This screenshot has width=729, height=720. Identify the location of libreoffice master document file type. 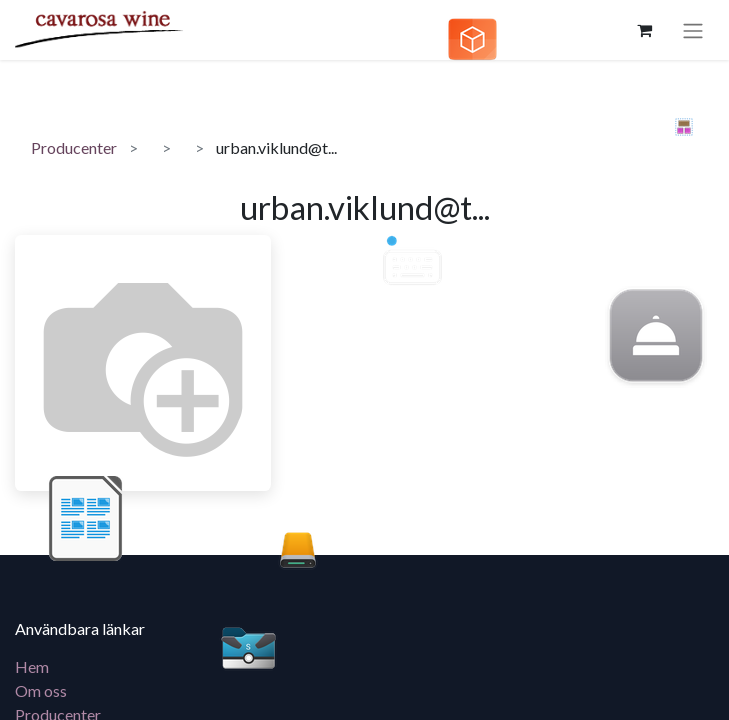
(85, 518).